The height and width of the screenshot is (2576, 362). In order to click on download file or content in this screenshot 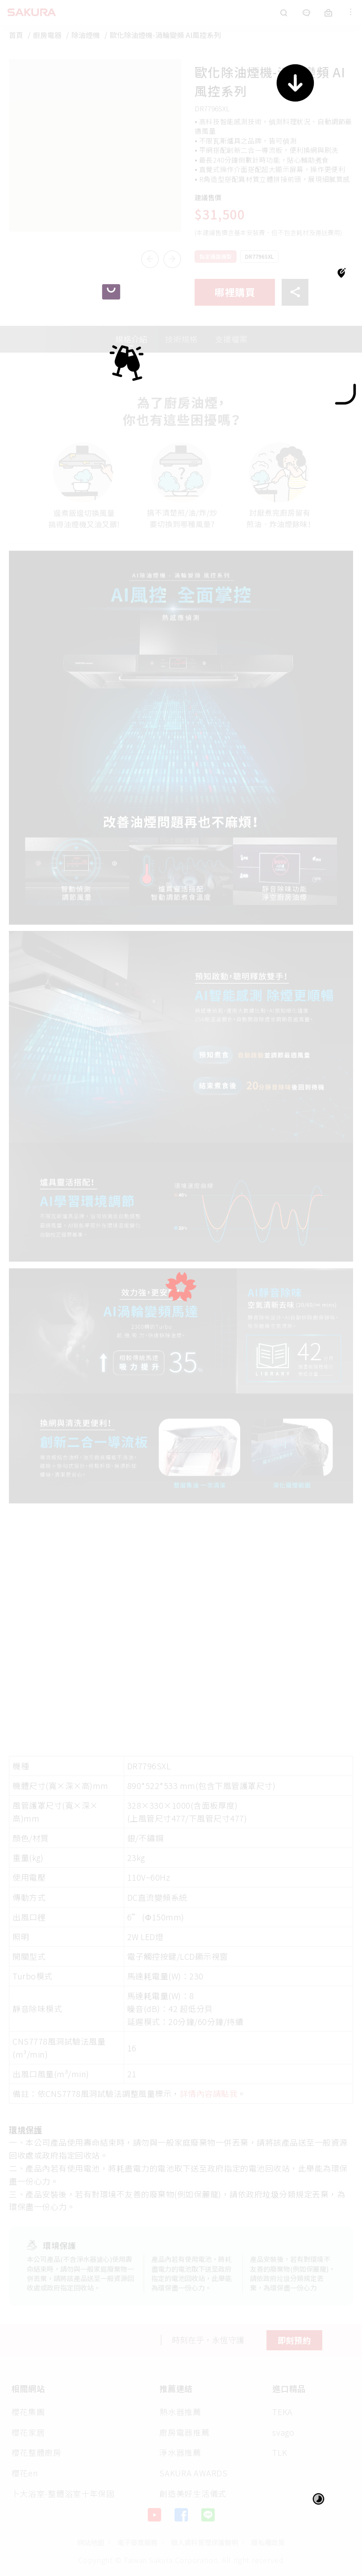, I will do `click(295, 83)`.